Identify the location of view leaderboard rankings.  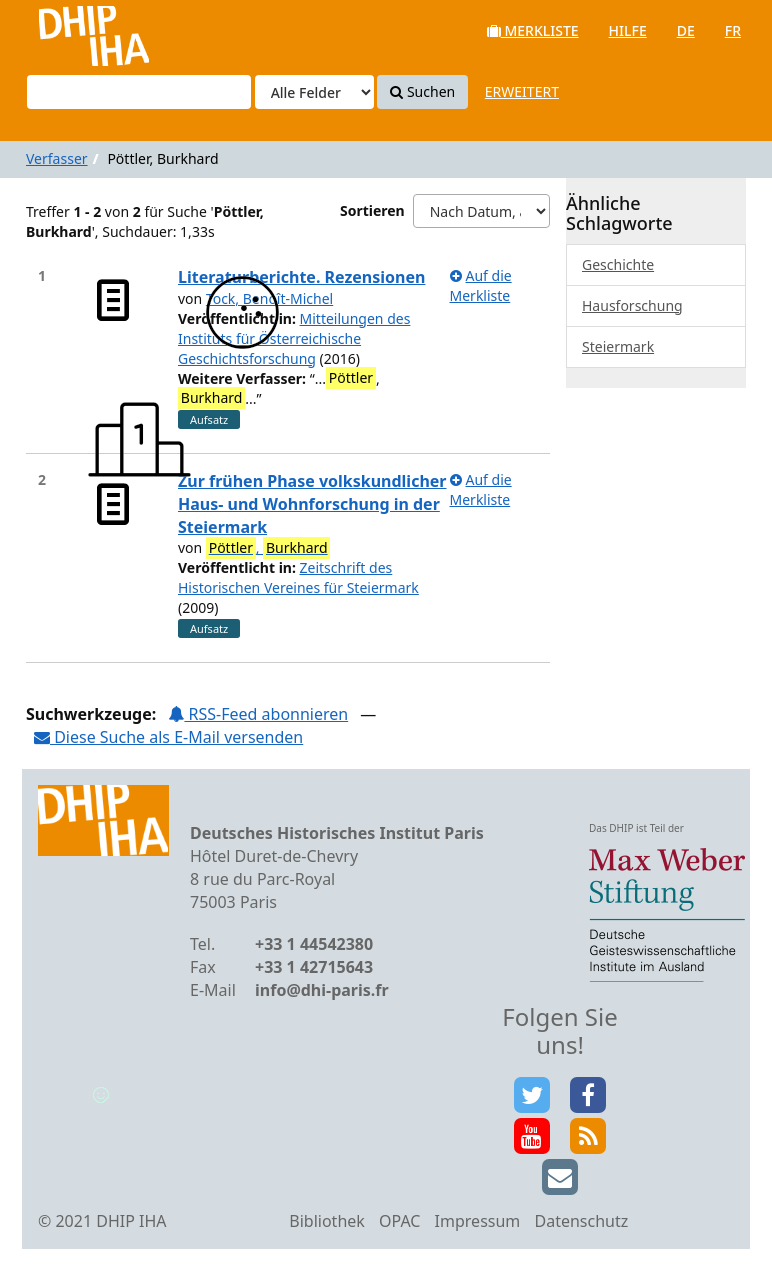
(139, 439).